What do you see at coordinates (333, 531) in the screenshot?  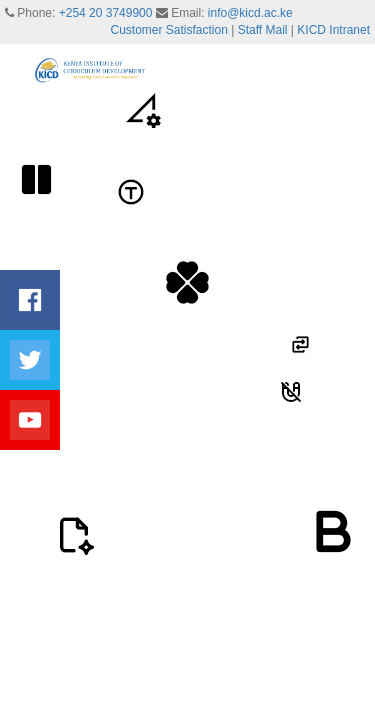 I see `apply bold formatting to selected text` at bounding box center [333, 531].